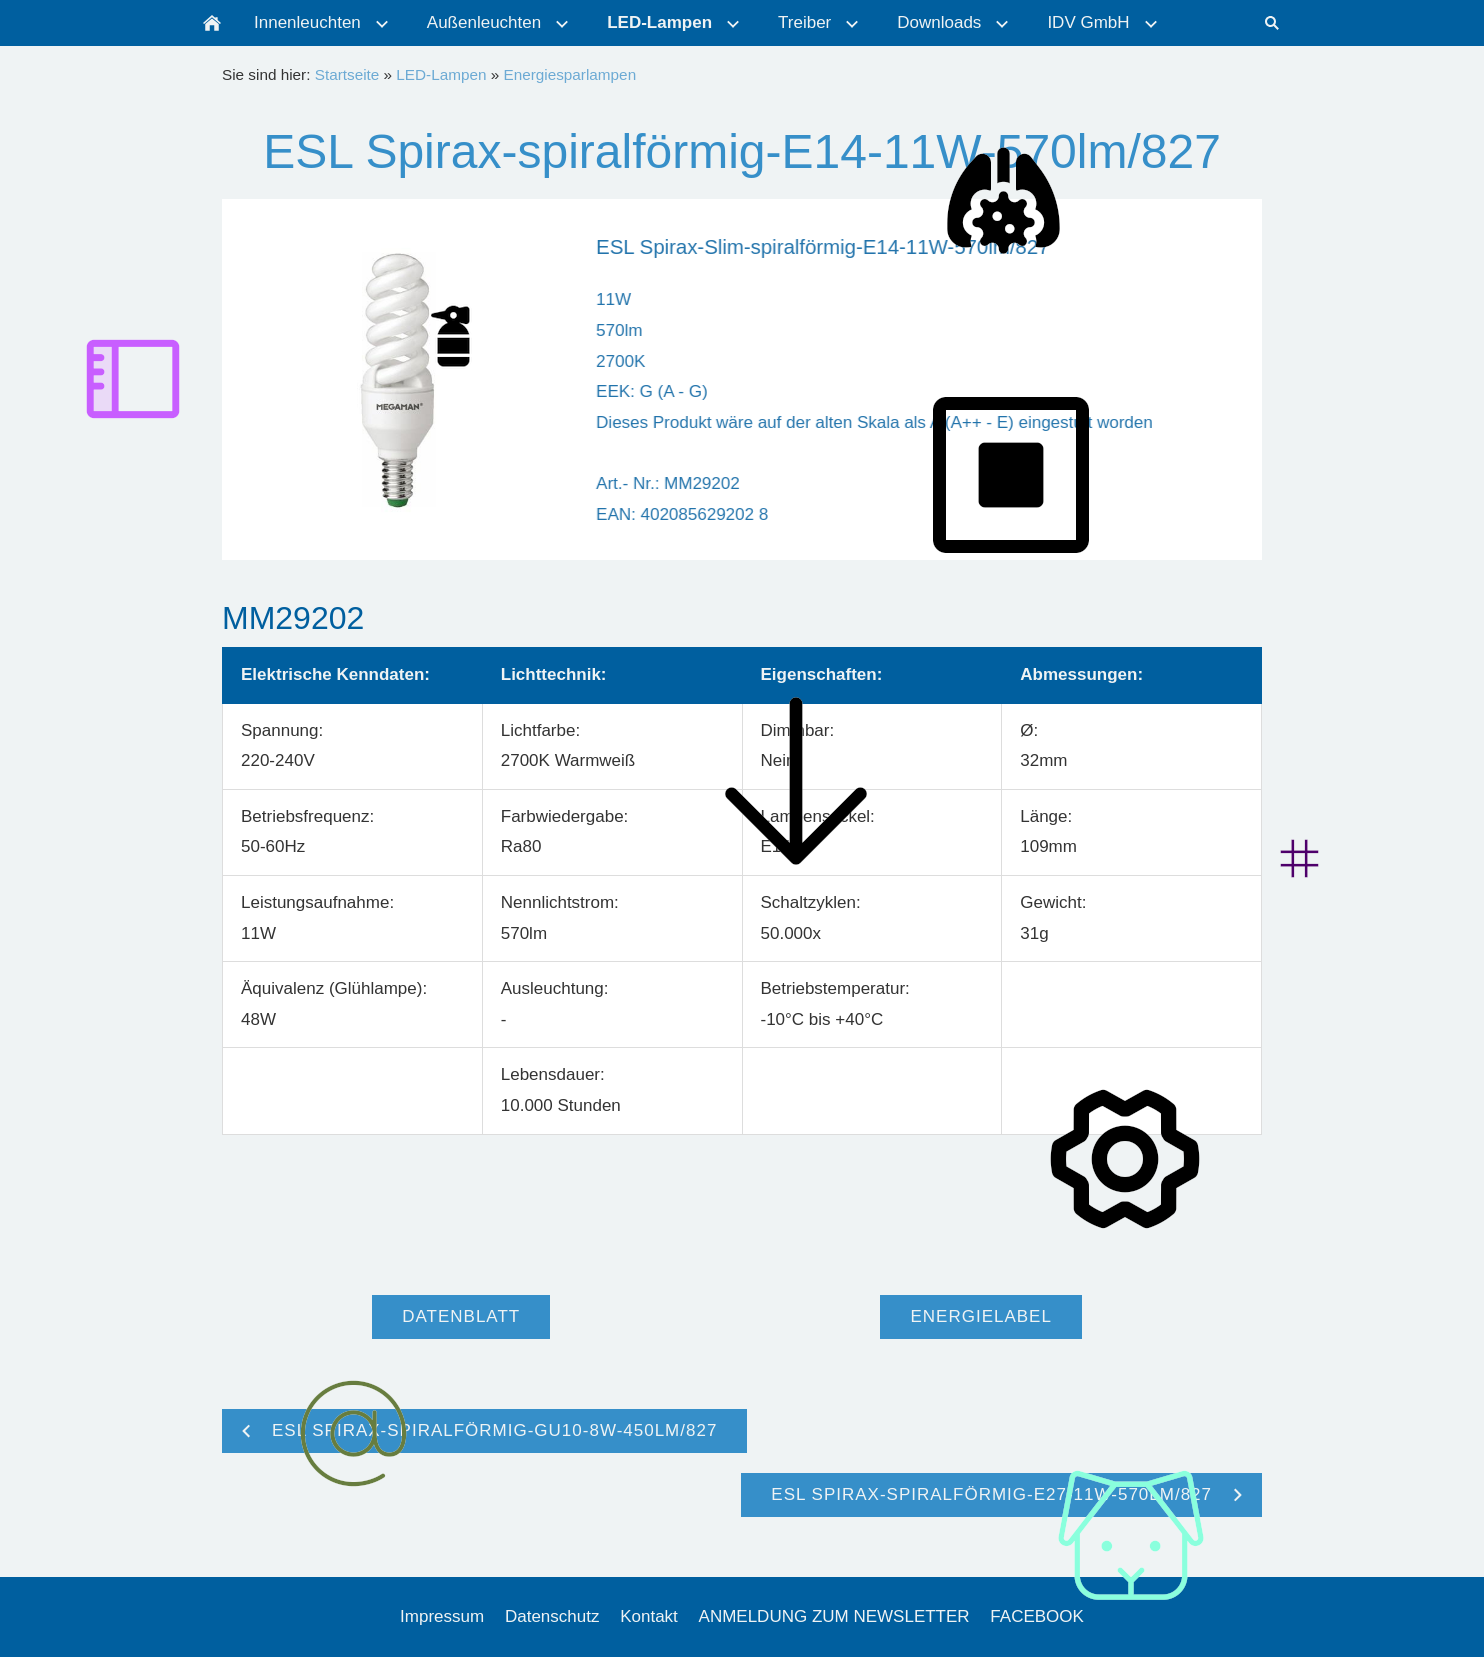  Describe the element at coordinates (1003, 197) in the screenshot. I see `indicates respiratory infection or lung disease` at that location.